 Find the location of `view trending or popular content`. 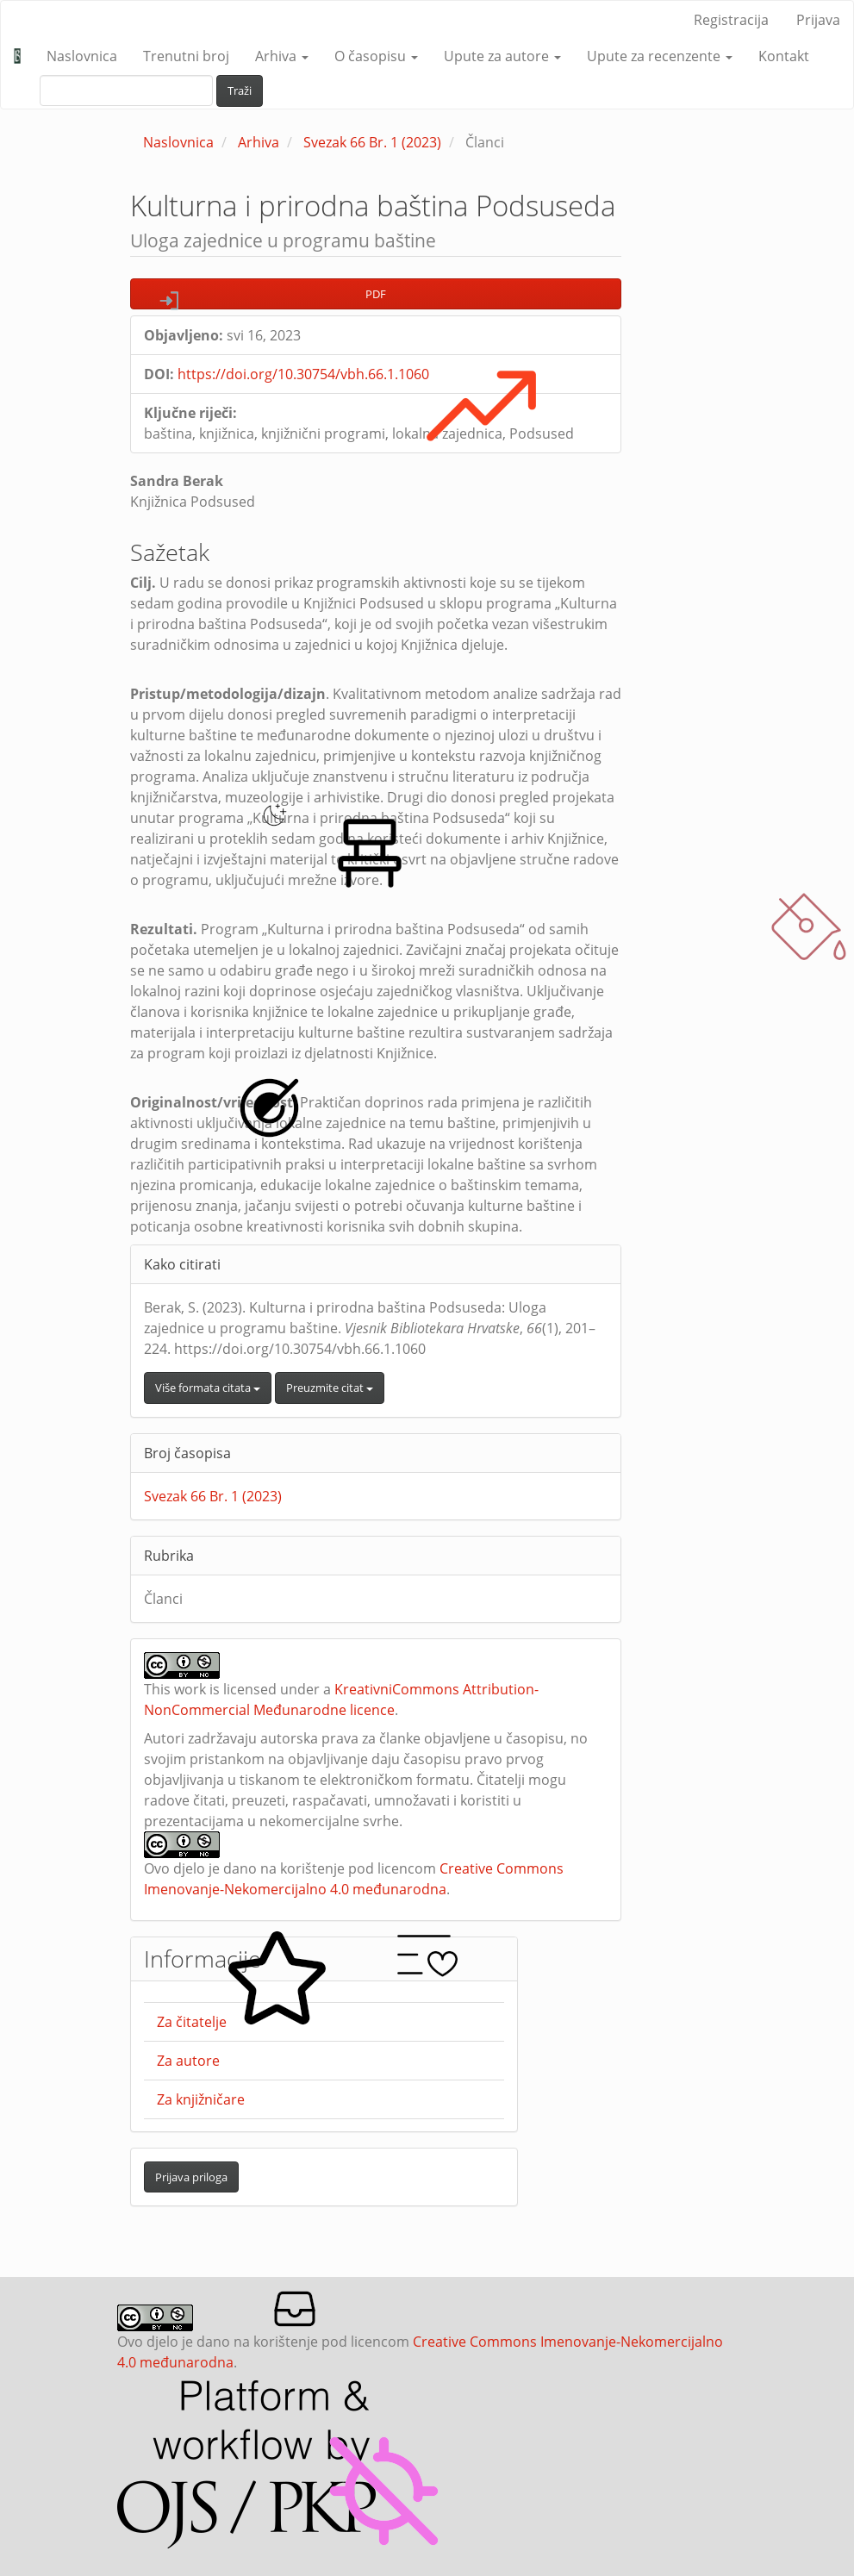

view trending or popular content is located at coordinates (481, 409).